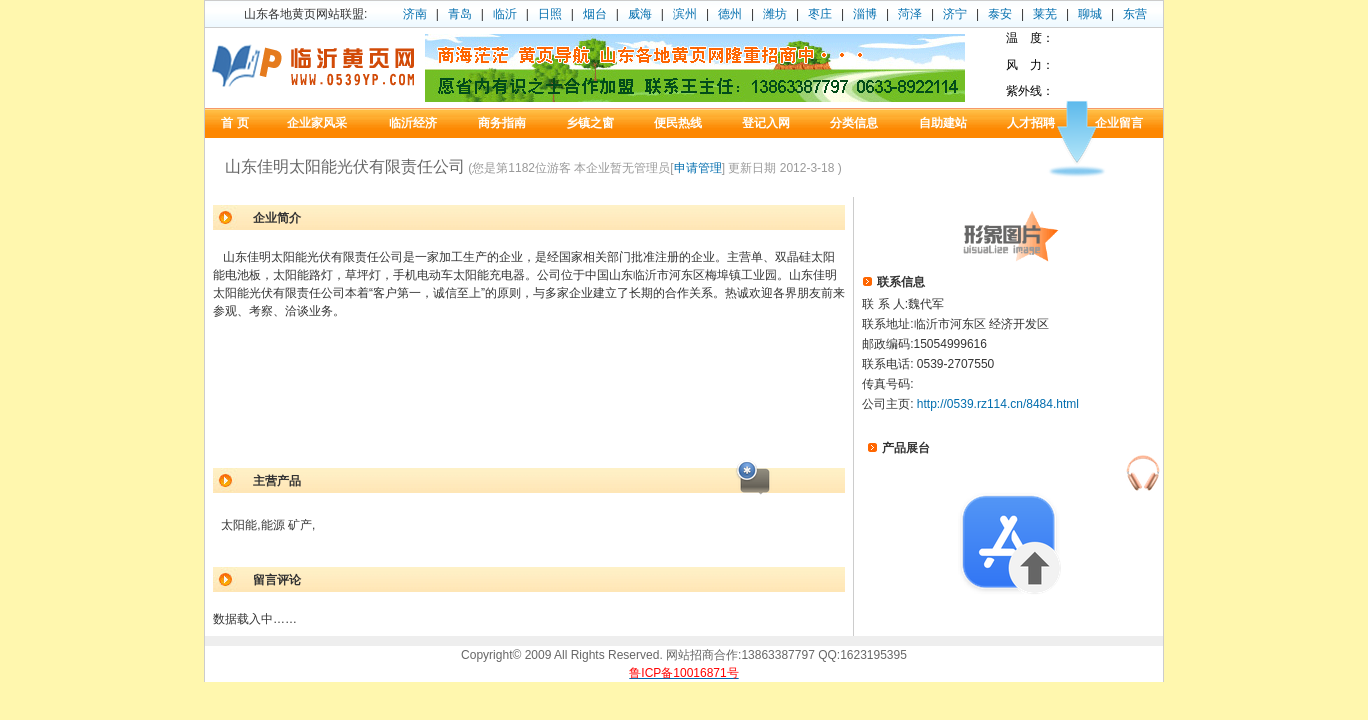 Image resolution: width=1368 pixels, height=720 pixels. What do you see at coordinates (1077, 134) in the screenshot?
I see `save document to a new location` at bounding box center [1077, 134].